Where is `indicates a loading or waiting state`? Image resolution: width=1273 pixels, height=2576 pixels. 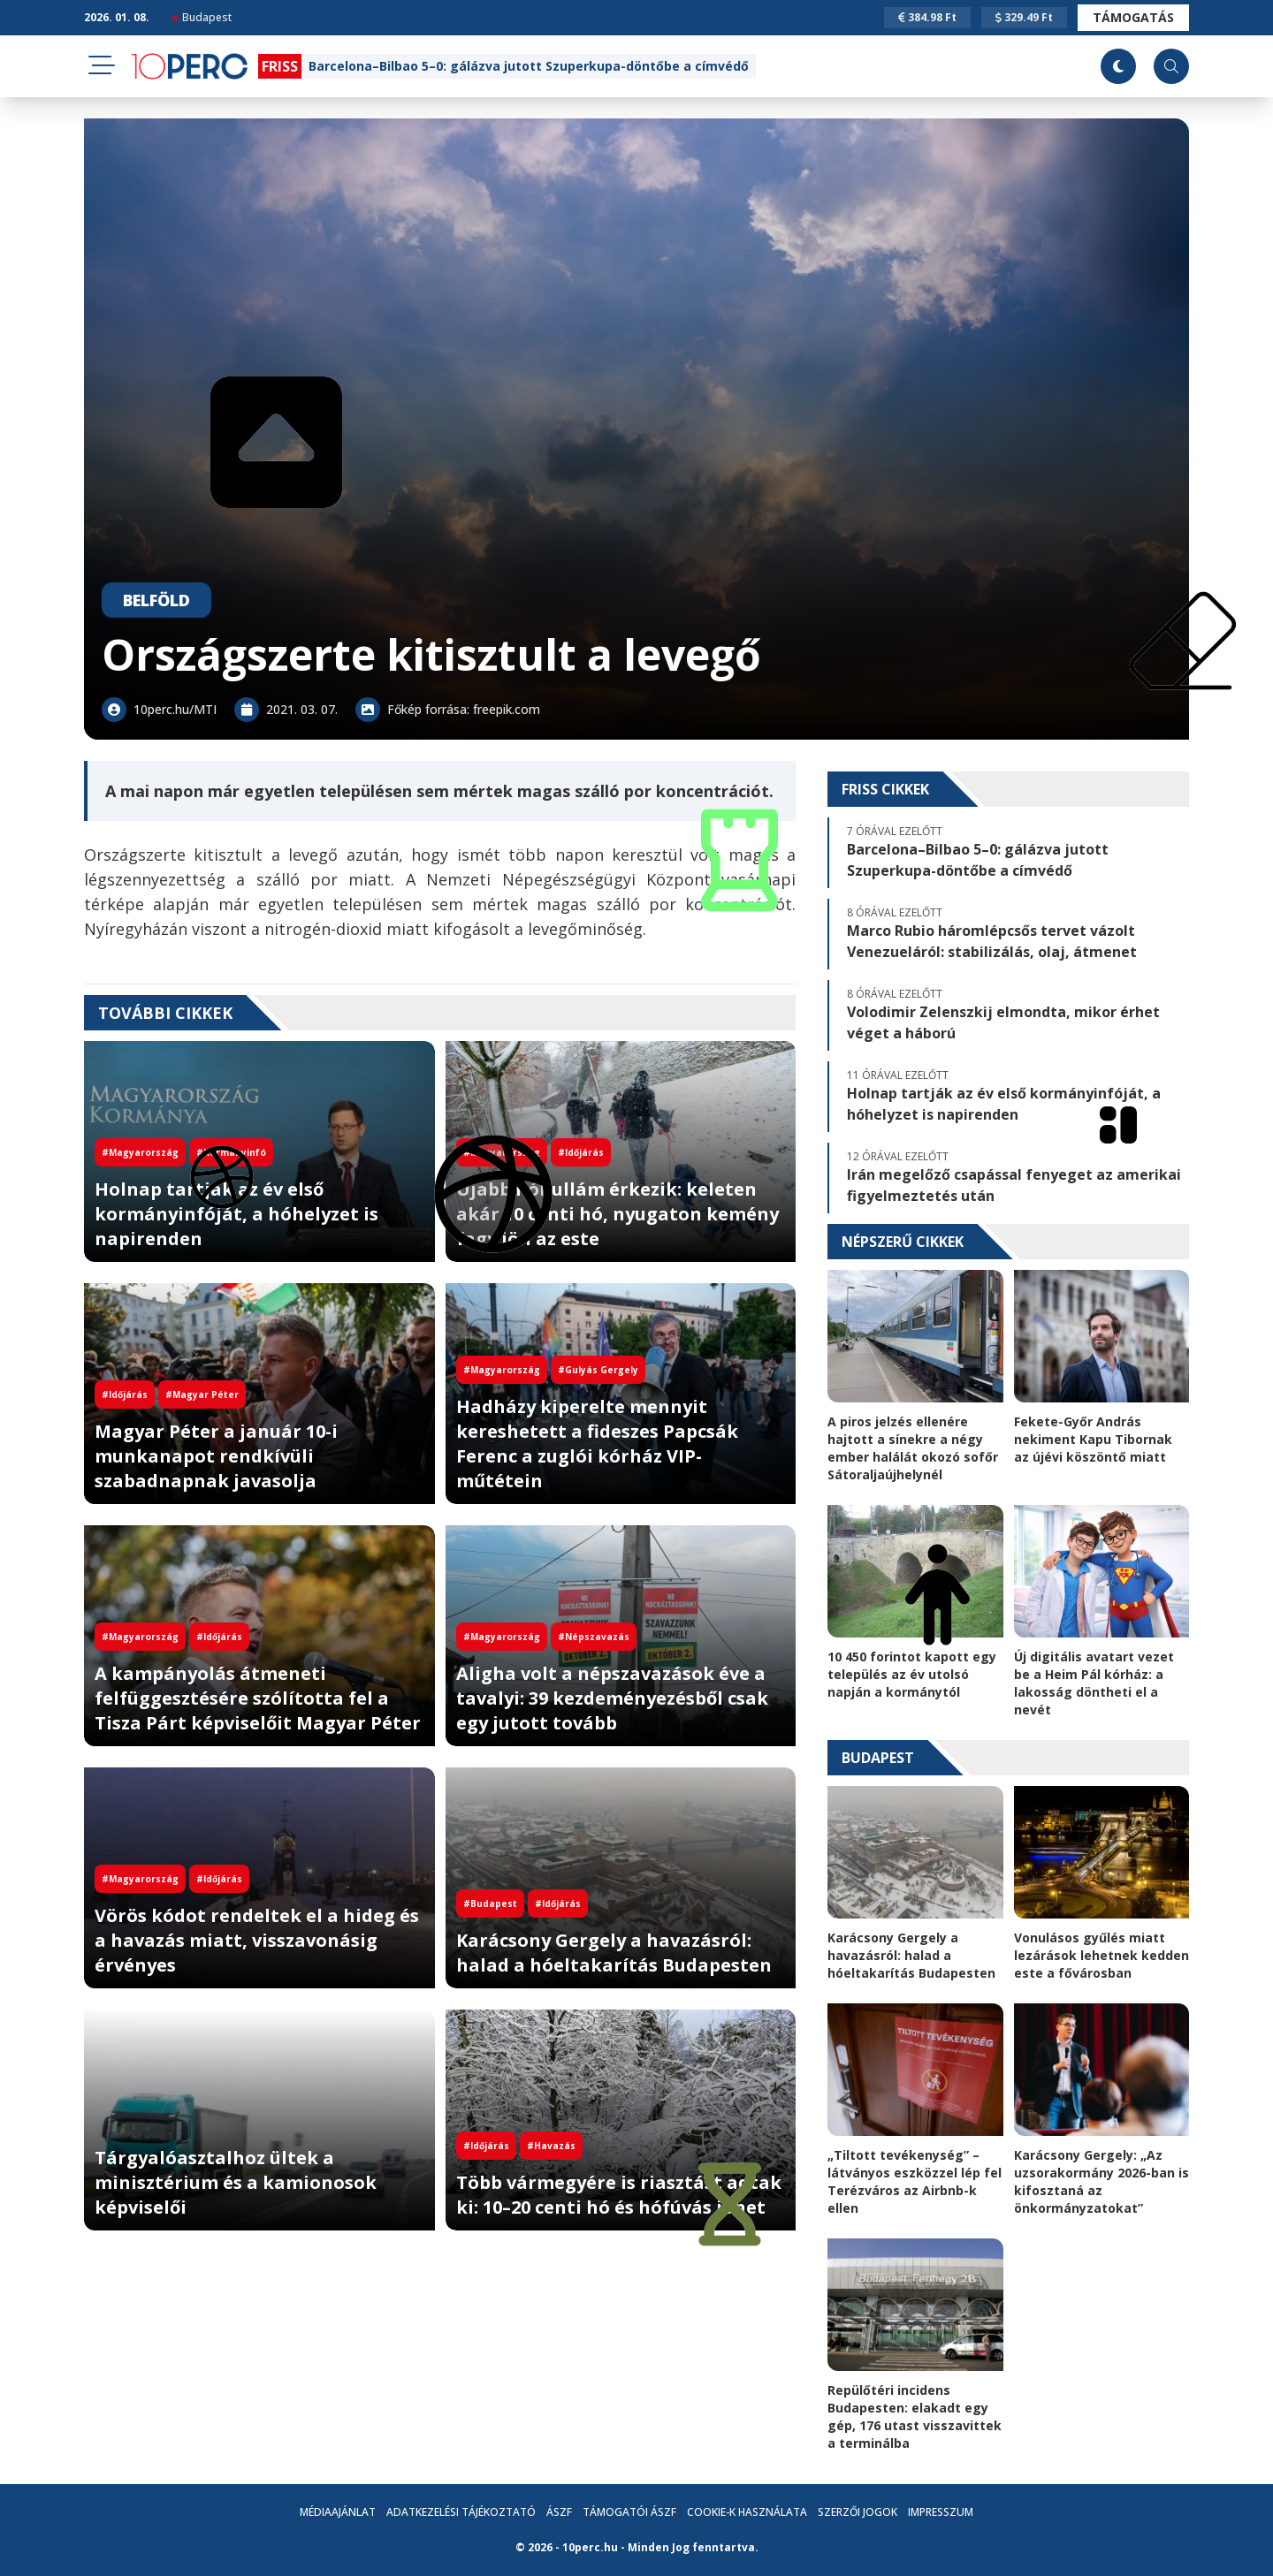 indicates a loading or waiting state is located at coordinates (729, 2204).